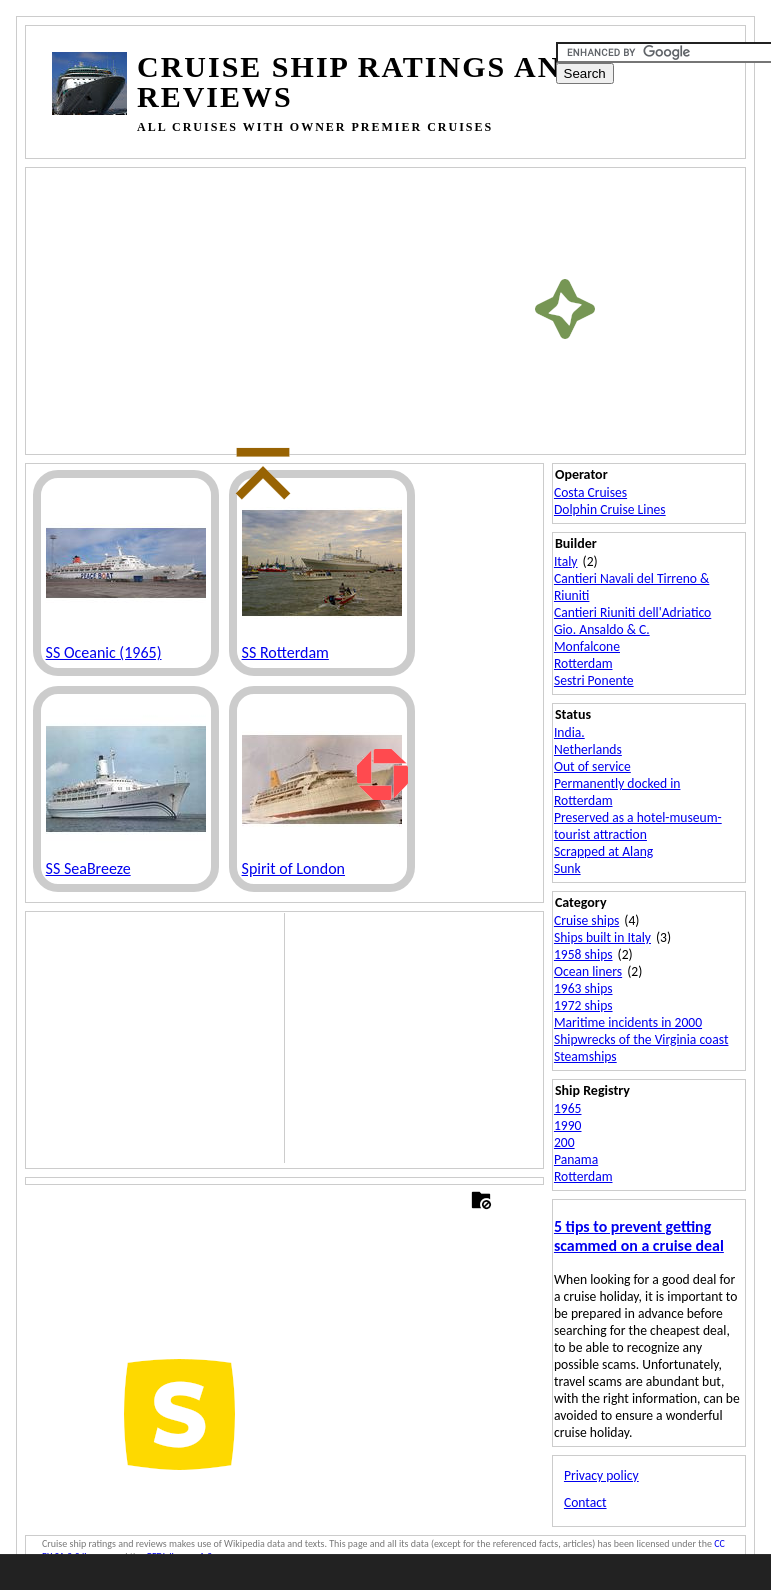  Describe the element at coordinates (565, 309) in the screenshot. I see `codemagic CI/CD platform logo` at that location.